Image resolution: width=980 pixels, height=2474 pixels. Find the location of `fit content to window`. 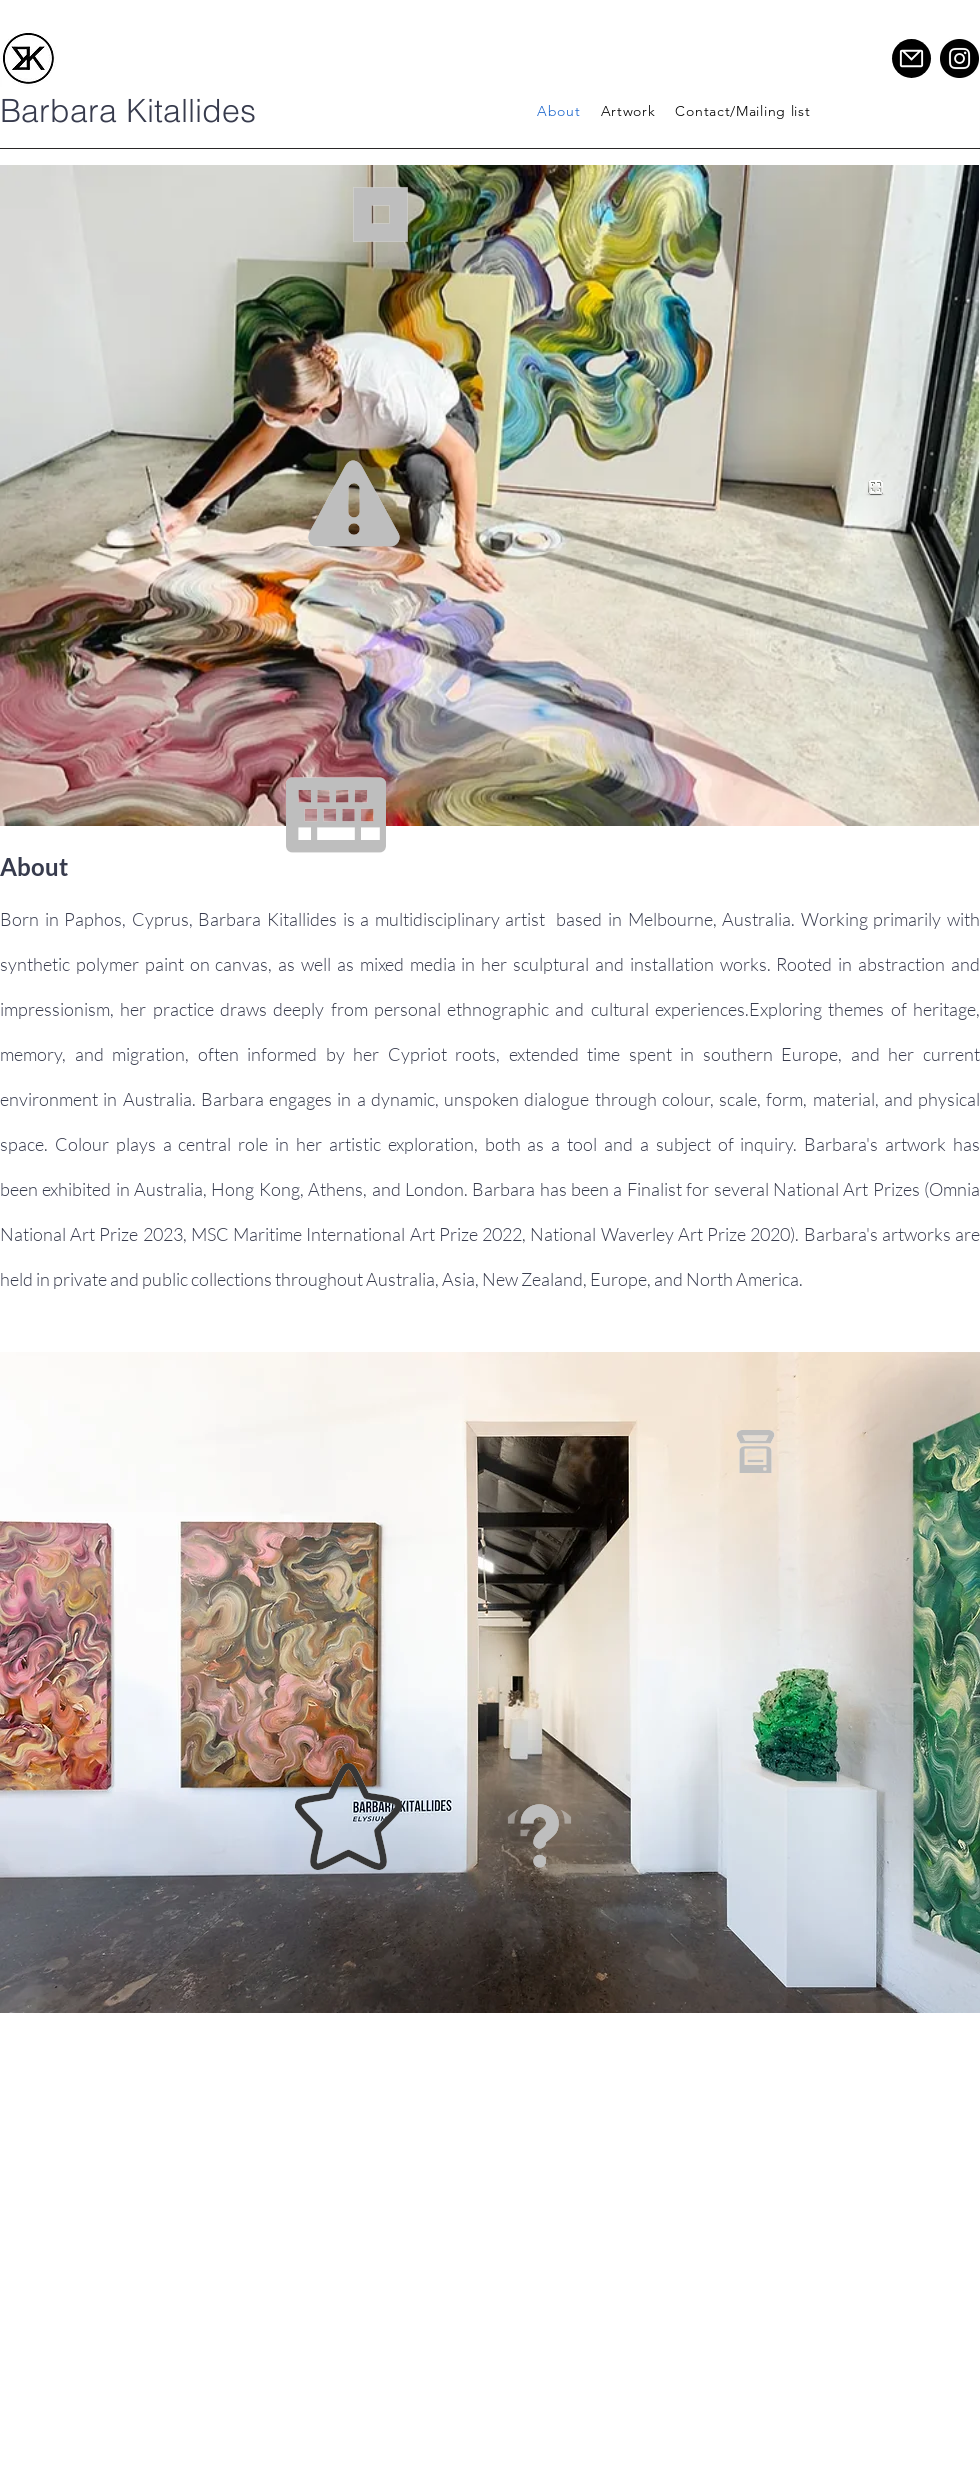

fit content to window is located at coordinates (876, 487).